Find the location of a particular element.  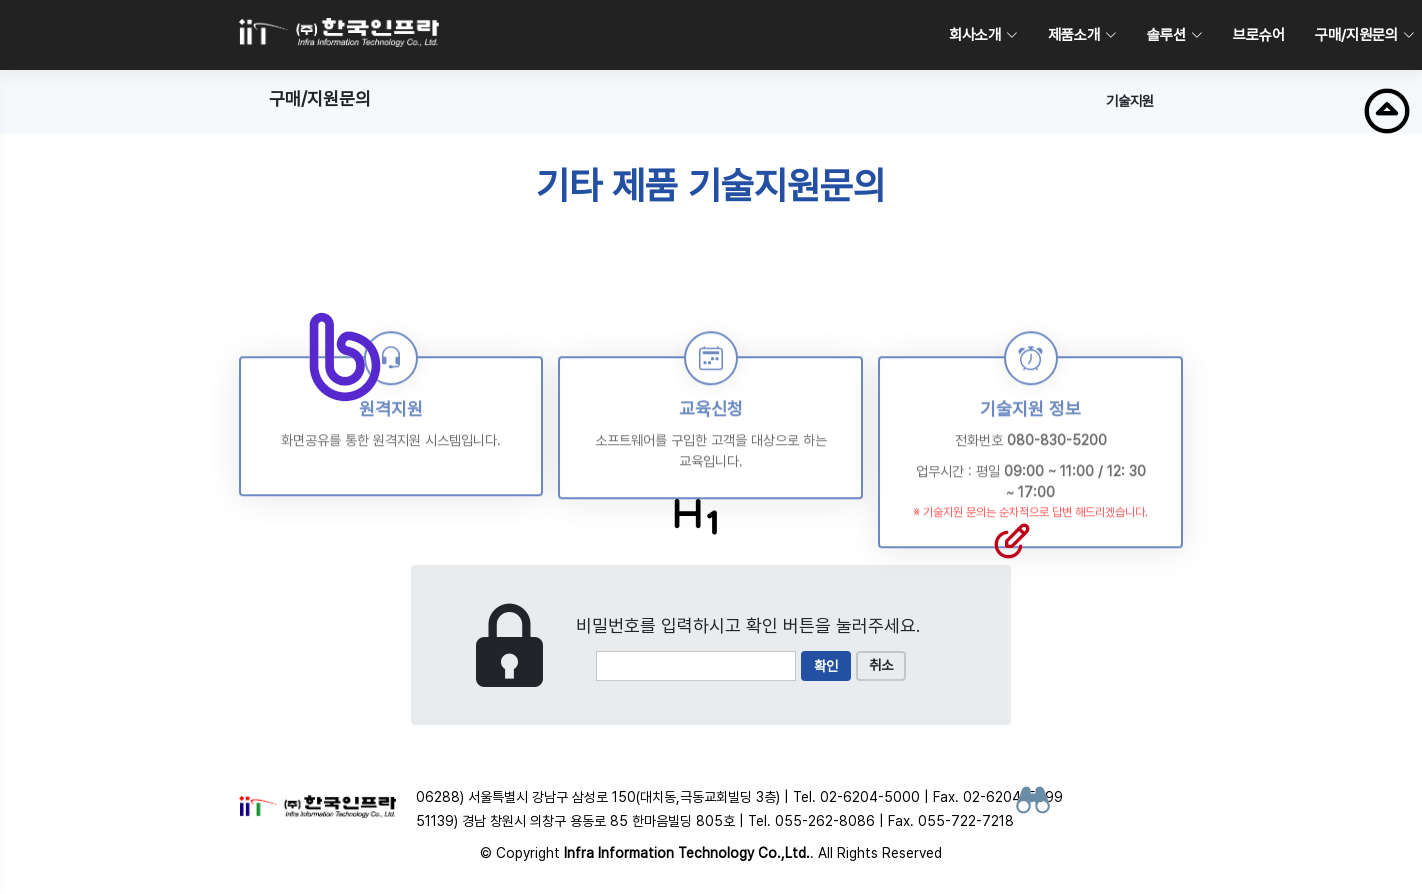

search or explore content is located at coordinates (1033, 800).